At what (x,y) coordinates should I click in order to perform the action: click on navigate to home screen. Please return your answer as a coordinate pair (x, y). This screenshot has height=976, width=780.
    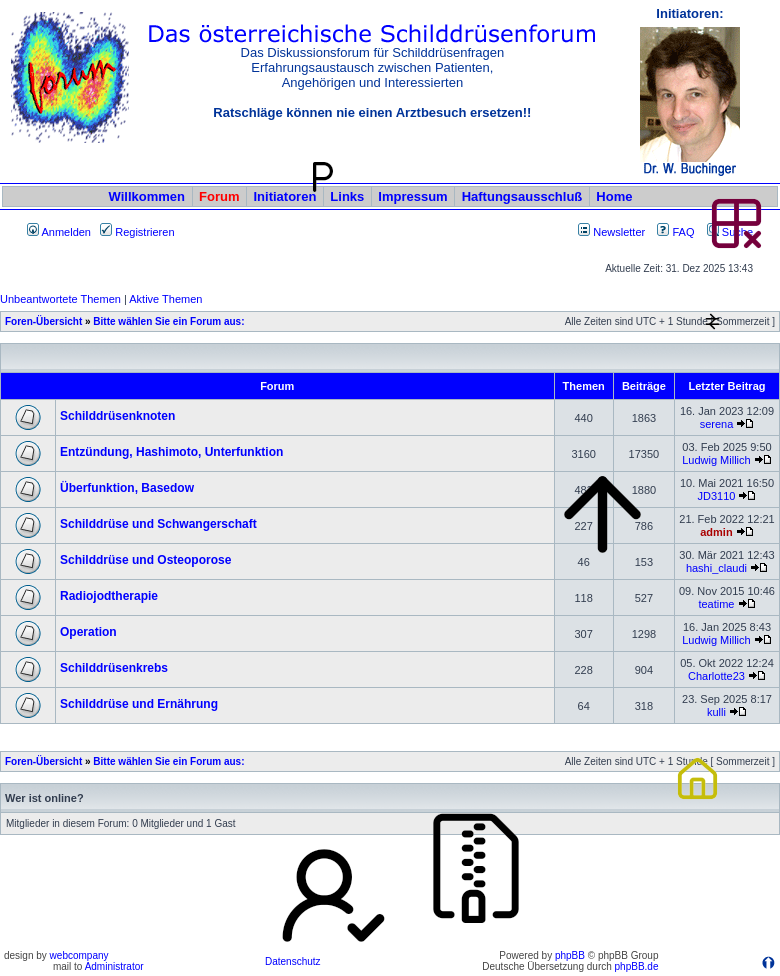
    Looking at the image, I should click on (697, 779).